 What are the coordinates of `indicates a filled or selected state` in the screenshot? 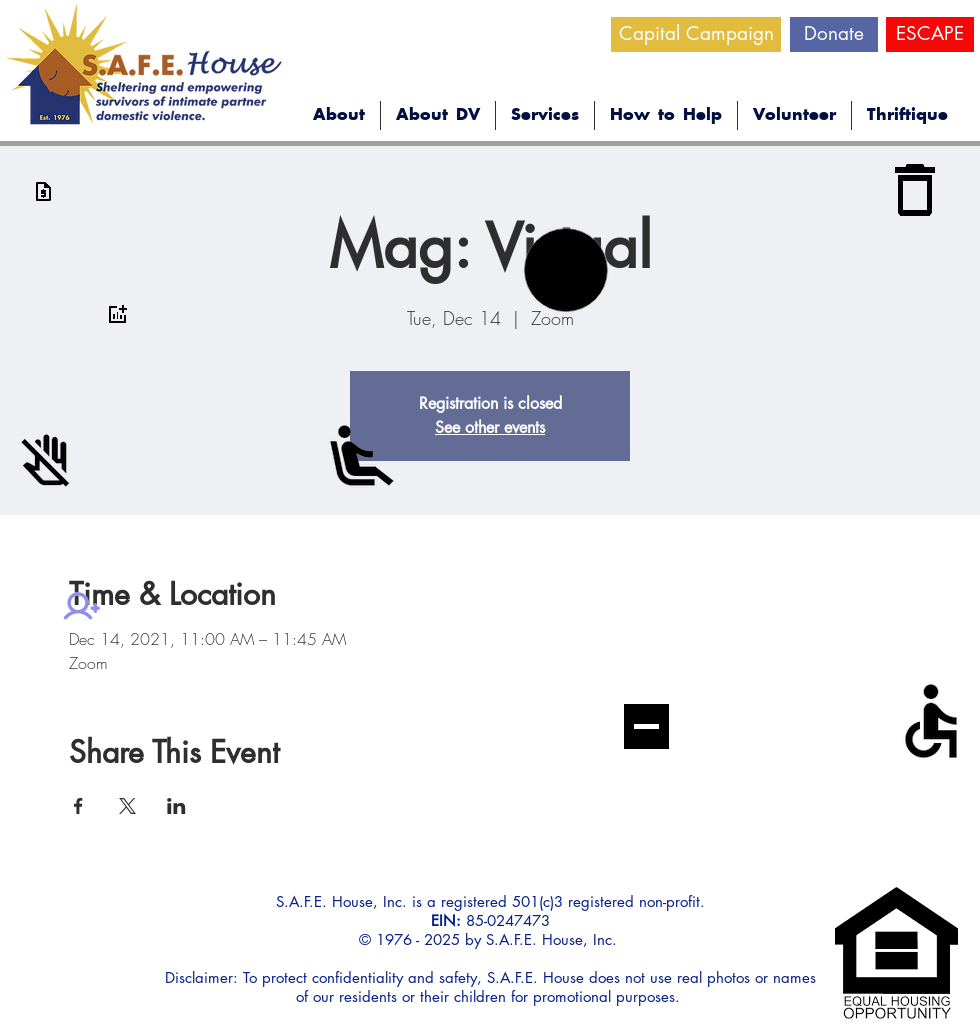 It's located at (566, 270).